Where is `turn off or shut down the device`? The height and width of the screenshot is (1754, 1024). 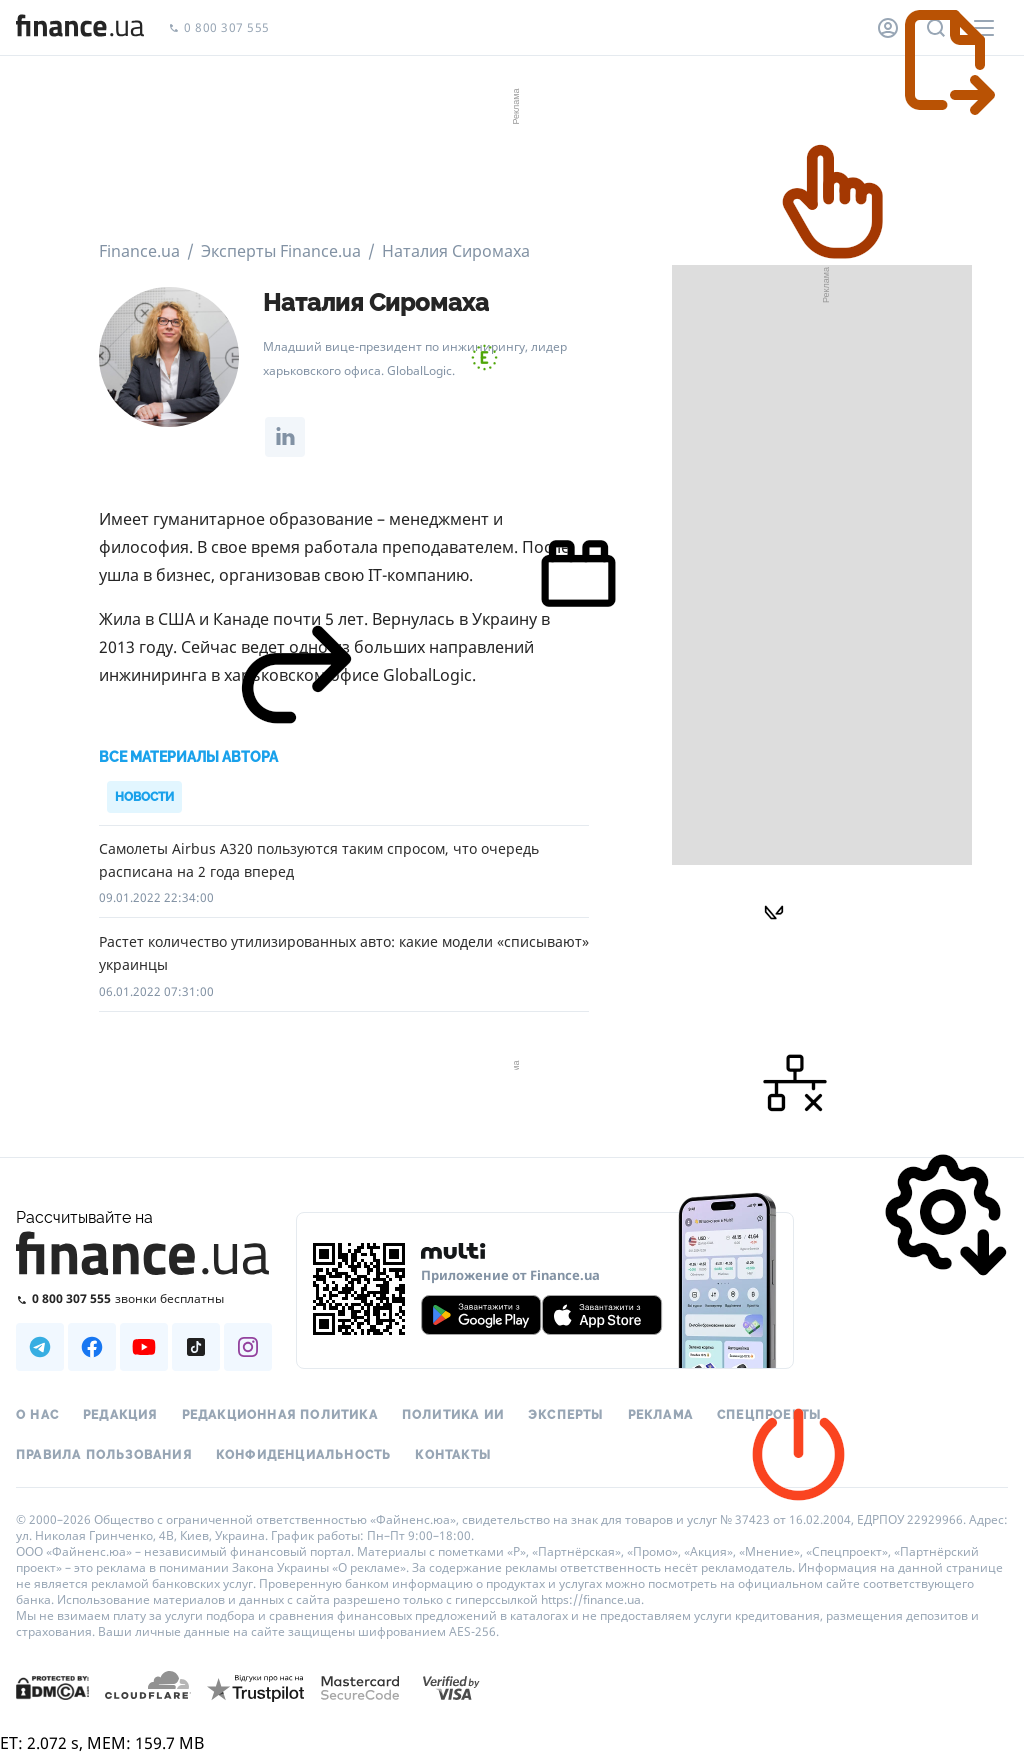
turn off or shut down the device is located at coordinates (798, 1454).